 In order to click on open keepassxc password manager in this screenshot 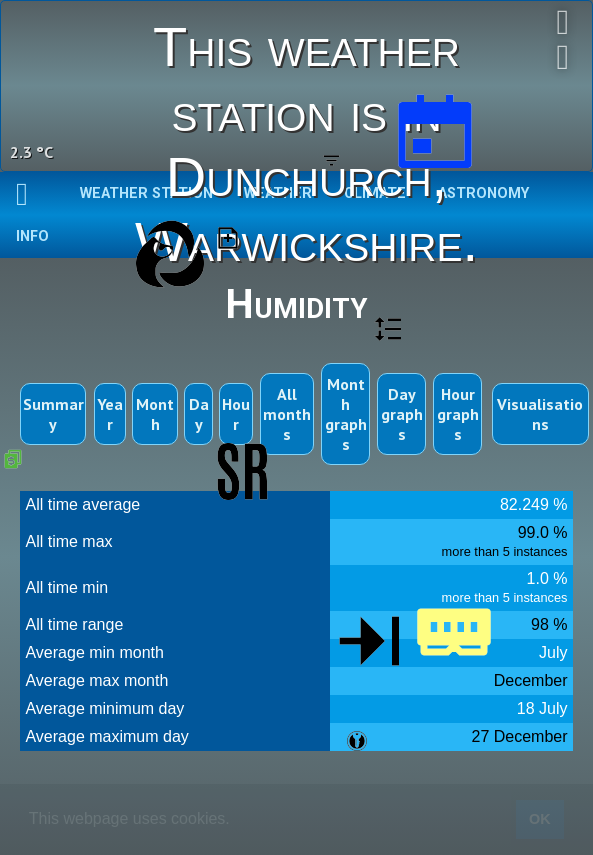, I will do `click(357, 741)`.